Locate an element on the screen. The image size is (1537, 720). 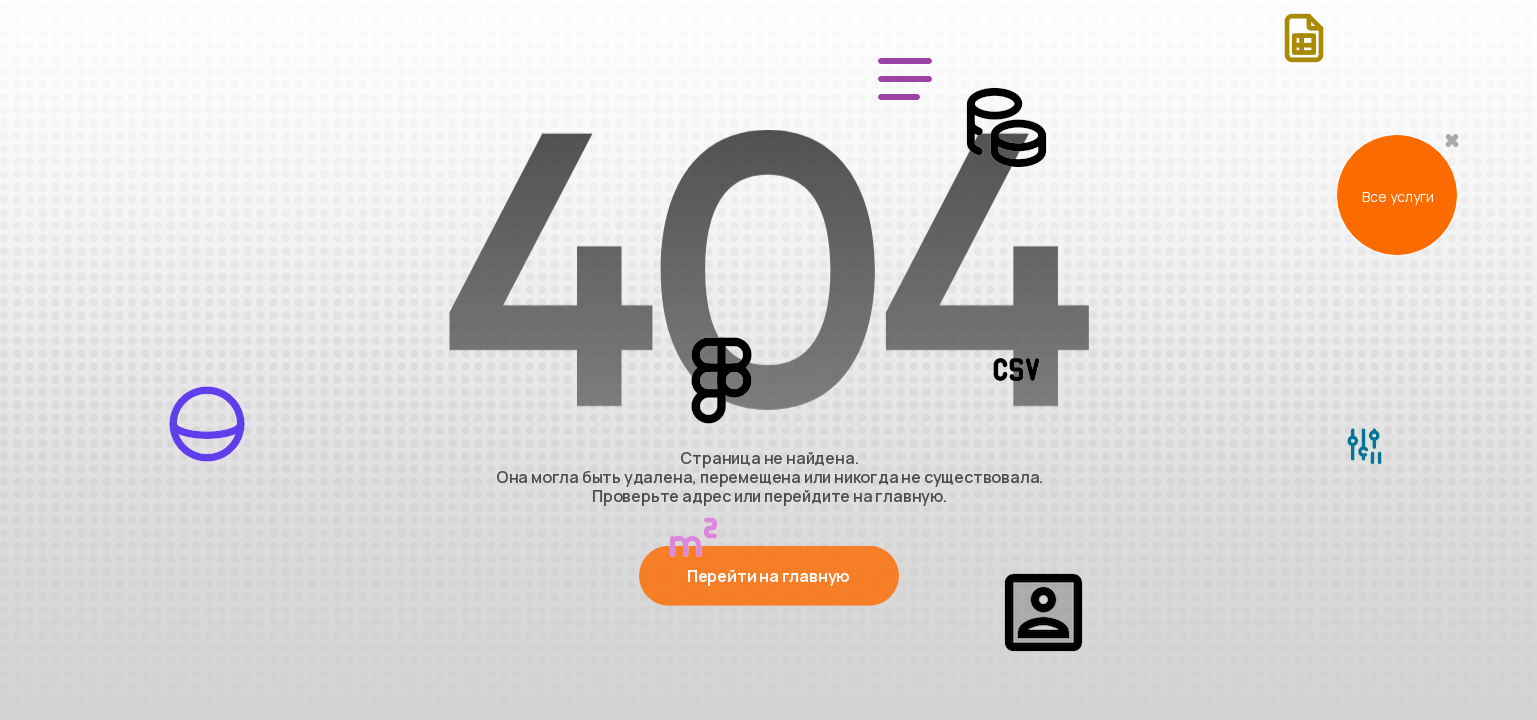
export data as a CSV file is located at coordinates (1016, 369).